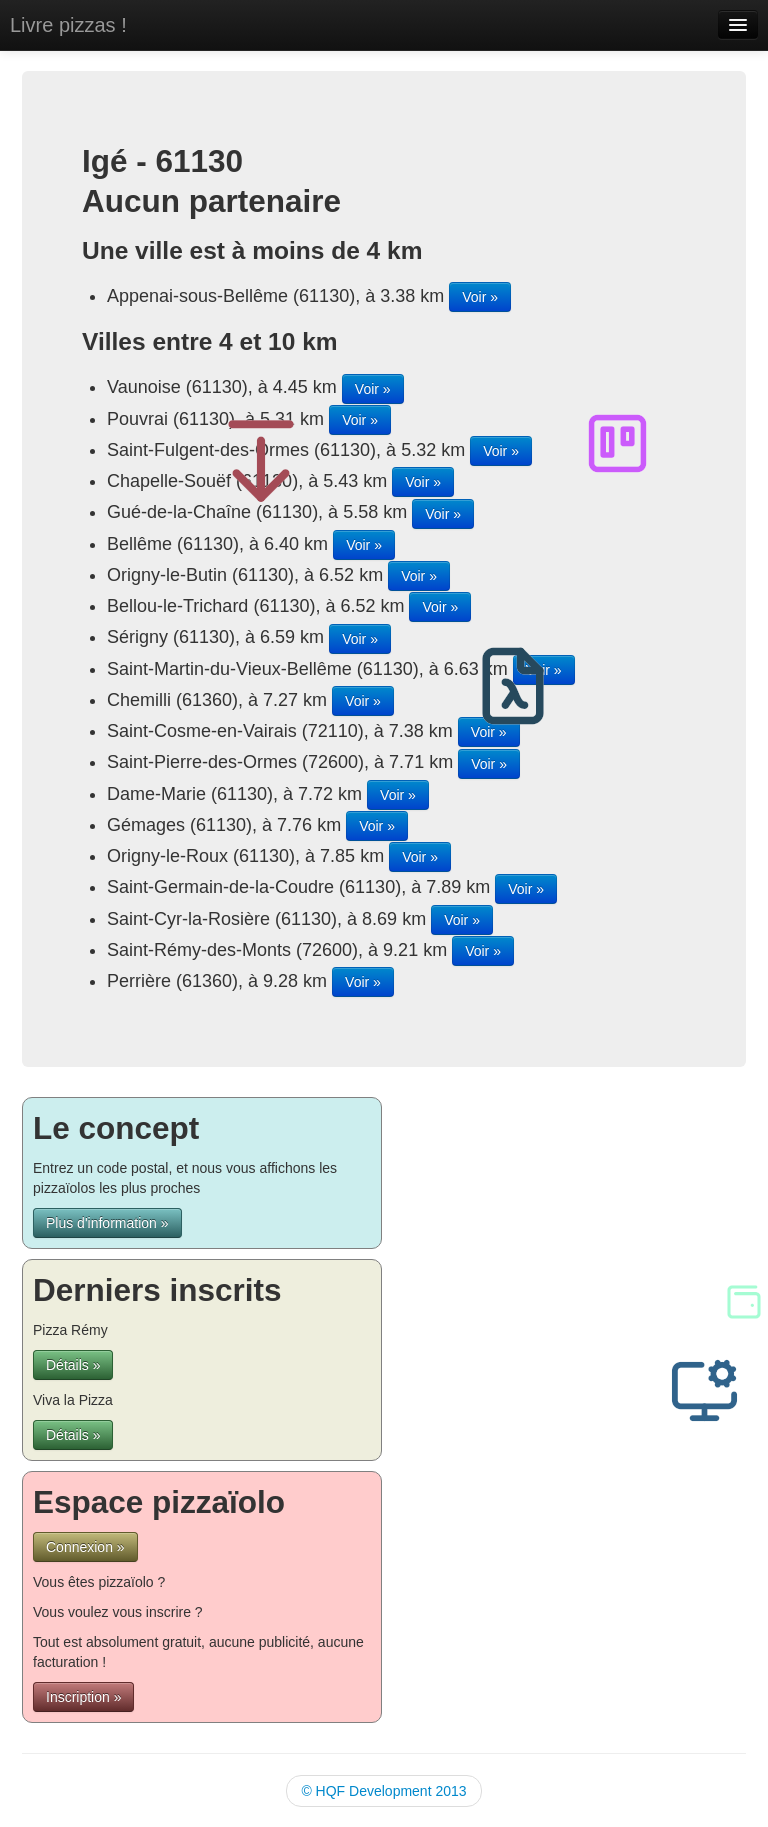 The width and height of the screenshot is (768, 1827). Describe the element at coordinates (261, 461) in the screenshot. I see `download a file` at that location.